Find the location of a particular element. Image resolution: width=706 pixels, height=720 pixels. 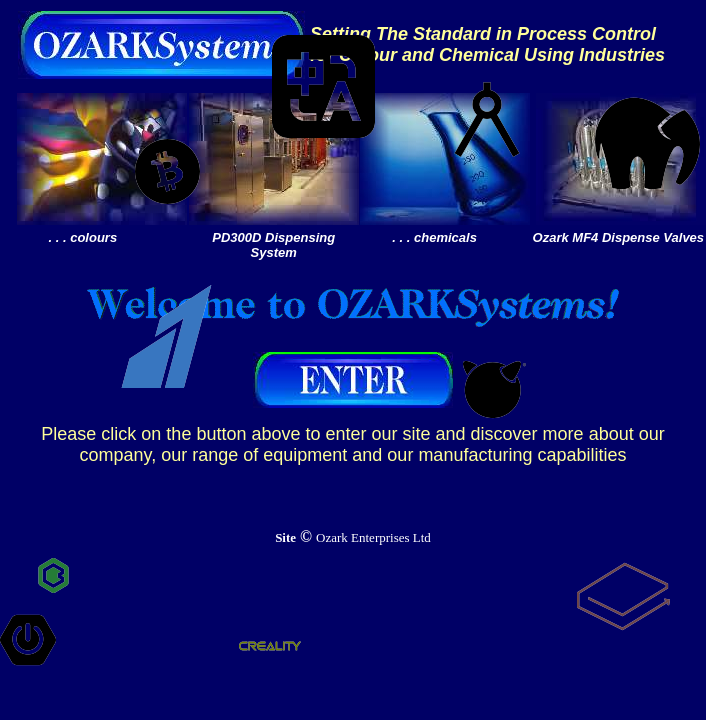

razorpay payment gateway logo is located at coordinates (166, 336).